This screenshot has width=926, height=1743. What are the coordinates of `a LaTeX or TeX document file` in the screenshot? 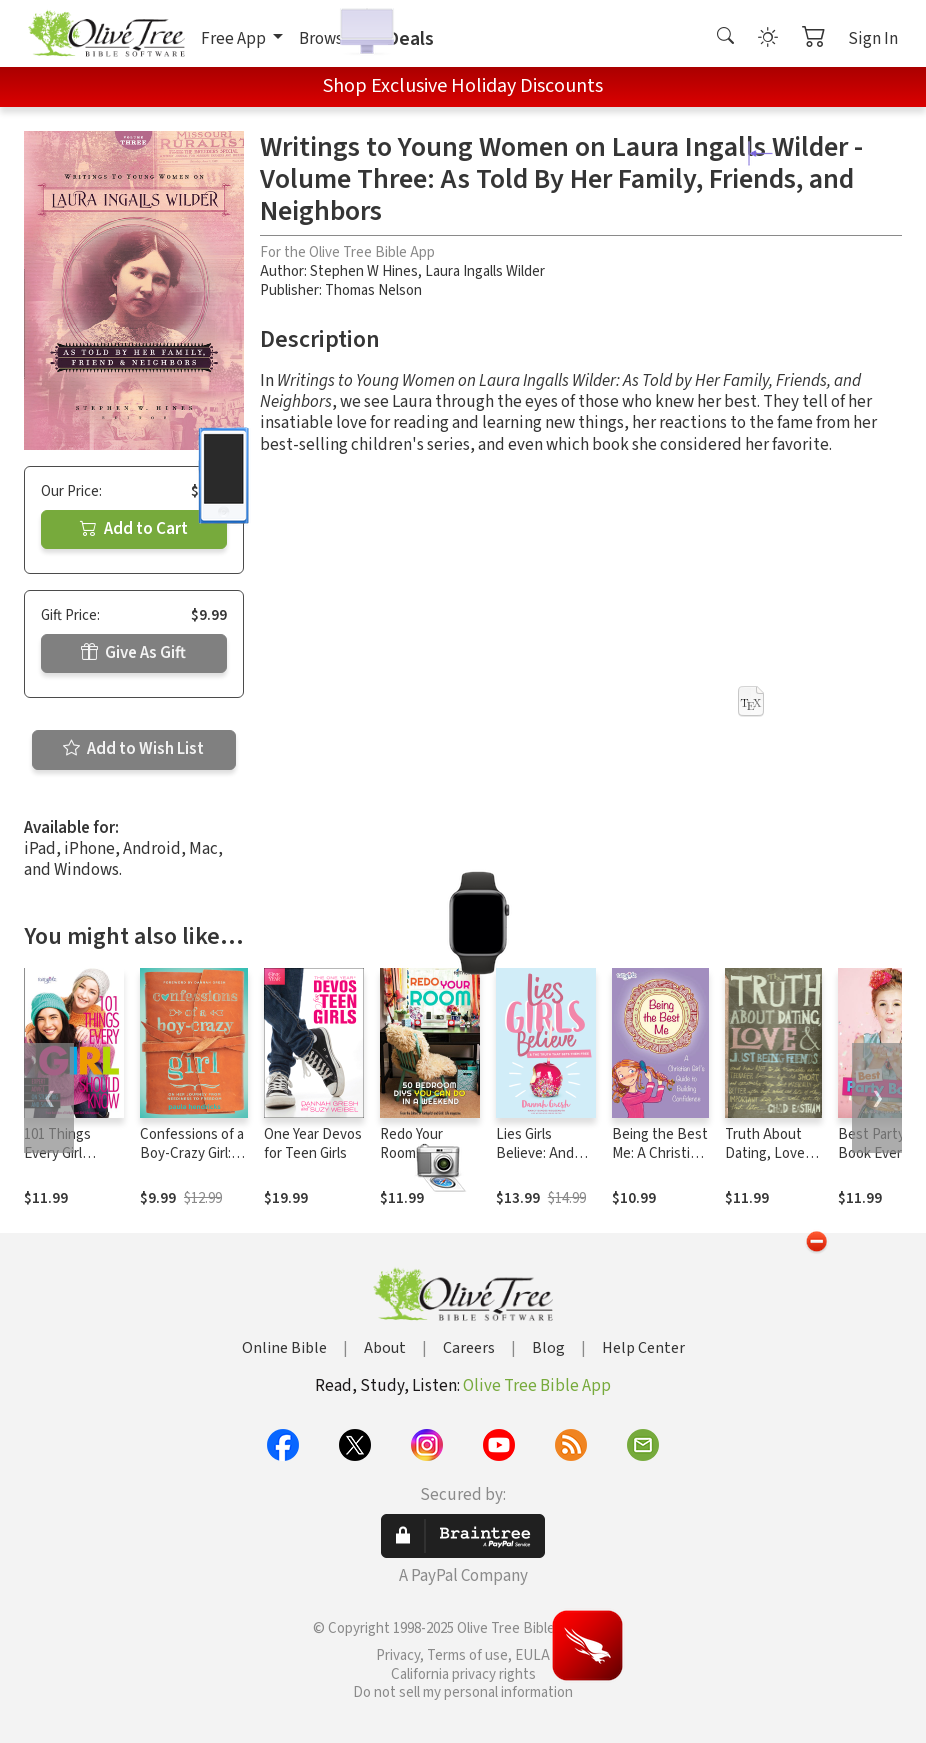 It's located at (751, 701).